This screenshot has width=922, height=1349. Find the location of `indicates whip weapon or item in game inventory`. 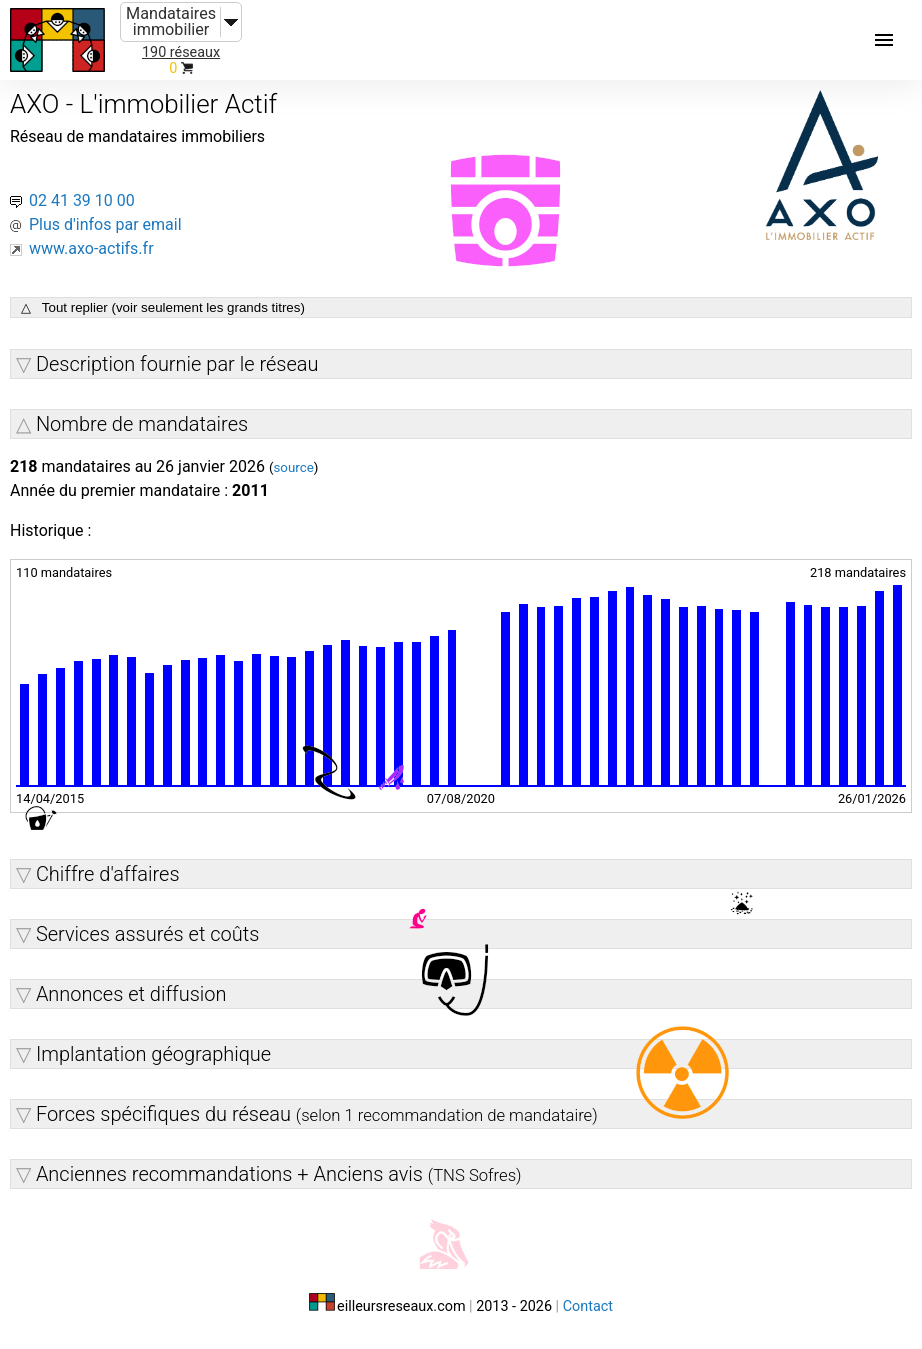

indicates whip weapon or item in game inventory is located at coordinates (329, 773).